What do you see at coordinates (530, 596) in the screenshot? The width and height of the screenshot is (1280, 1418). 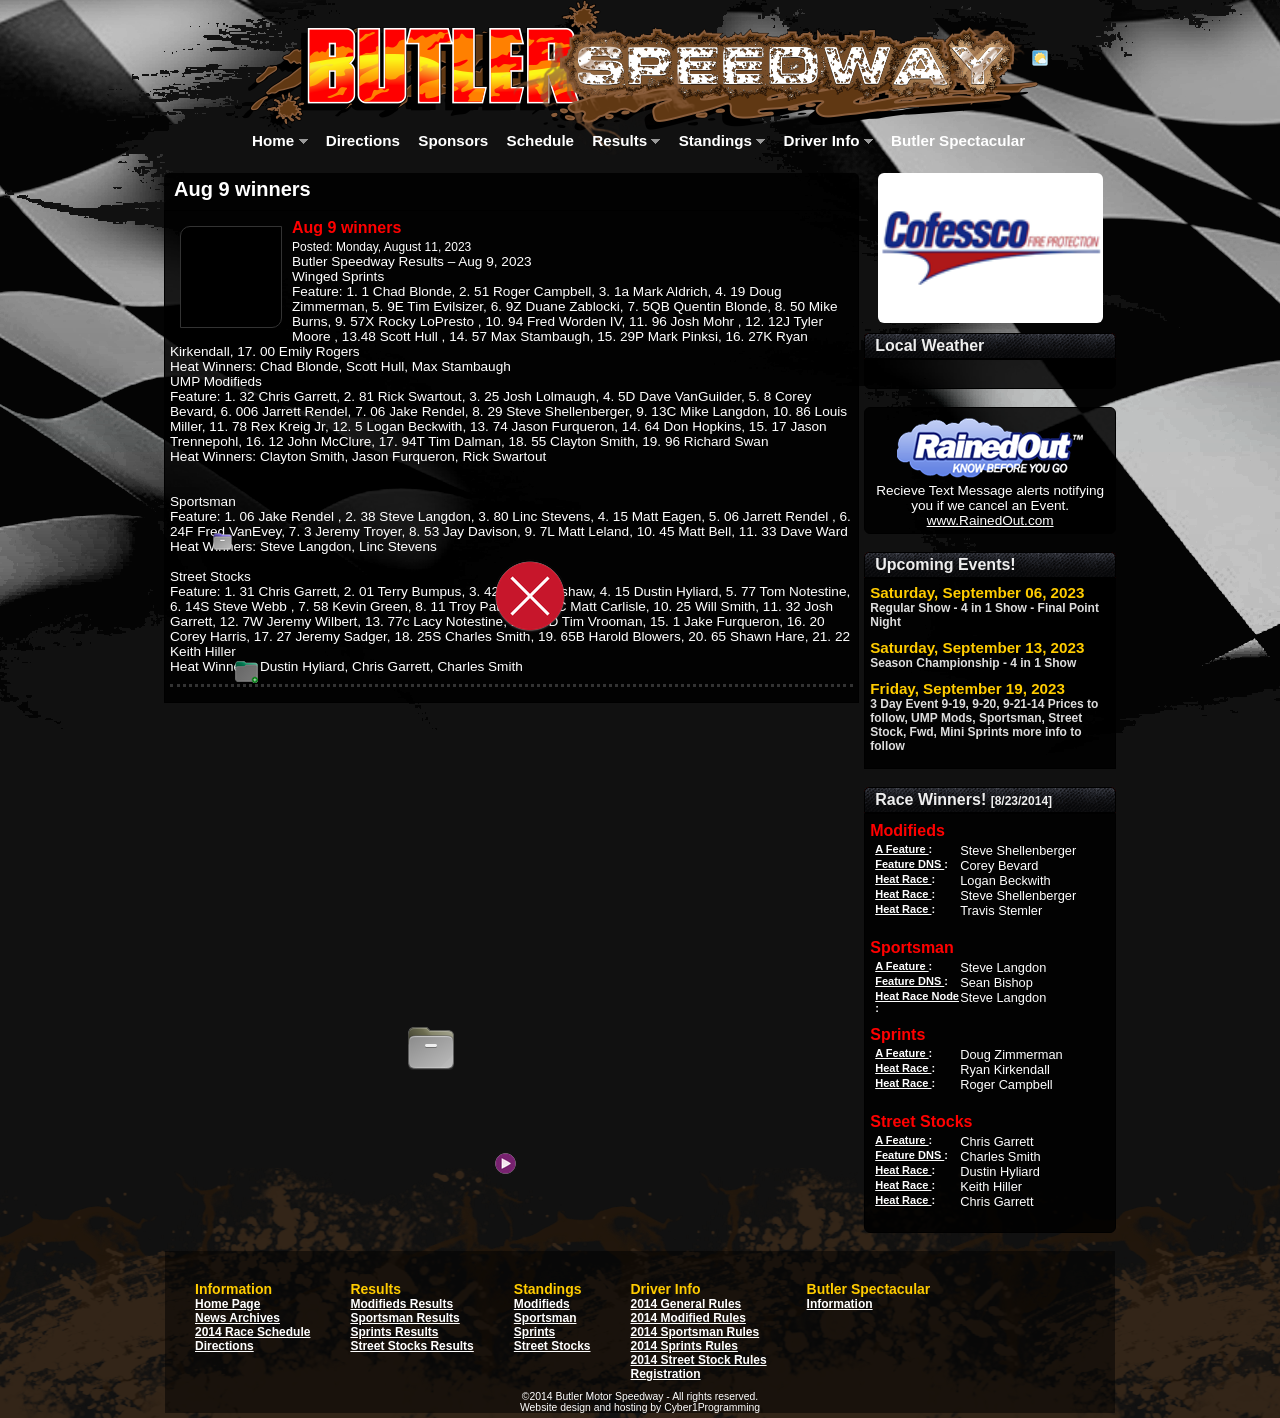 I see `indicates a file or item that cannot be read or accessed` at bounding box center [530, 596].